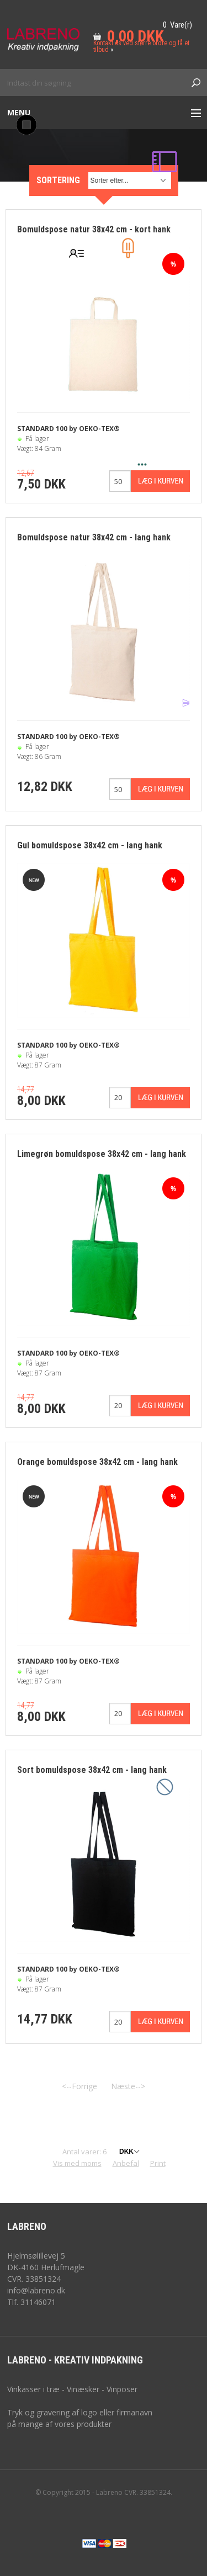  I want to click on view user directory or contact list, so click(76, 253).